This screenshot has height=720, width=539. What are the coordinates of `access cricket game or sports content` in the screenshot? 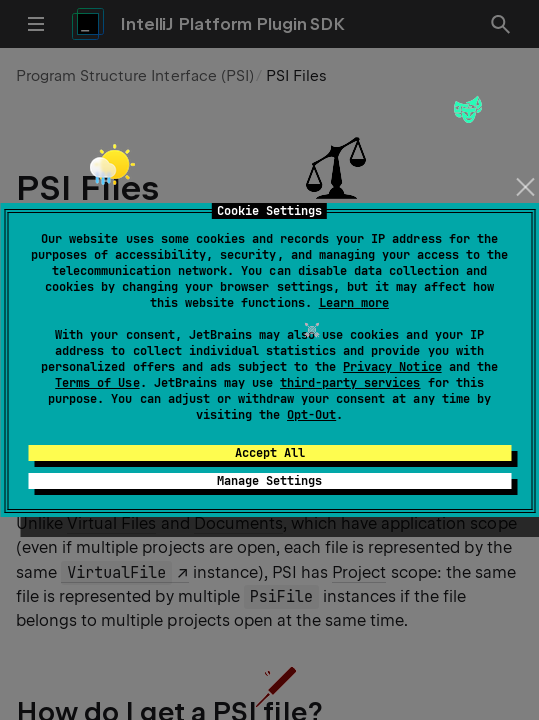 It's located at (276, 687).